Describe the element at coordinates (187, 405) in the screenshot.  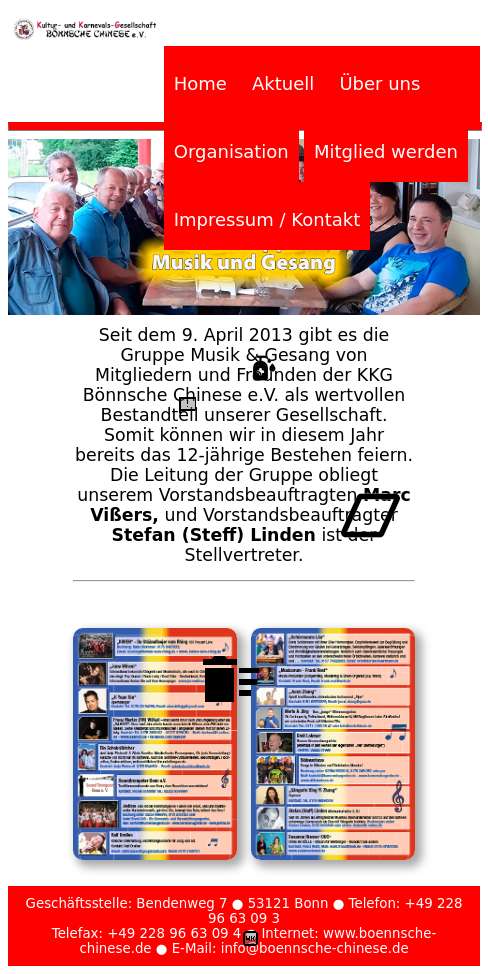
I see `submit feedback or report an issue` at that location.